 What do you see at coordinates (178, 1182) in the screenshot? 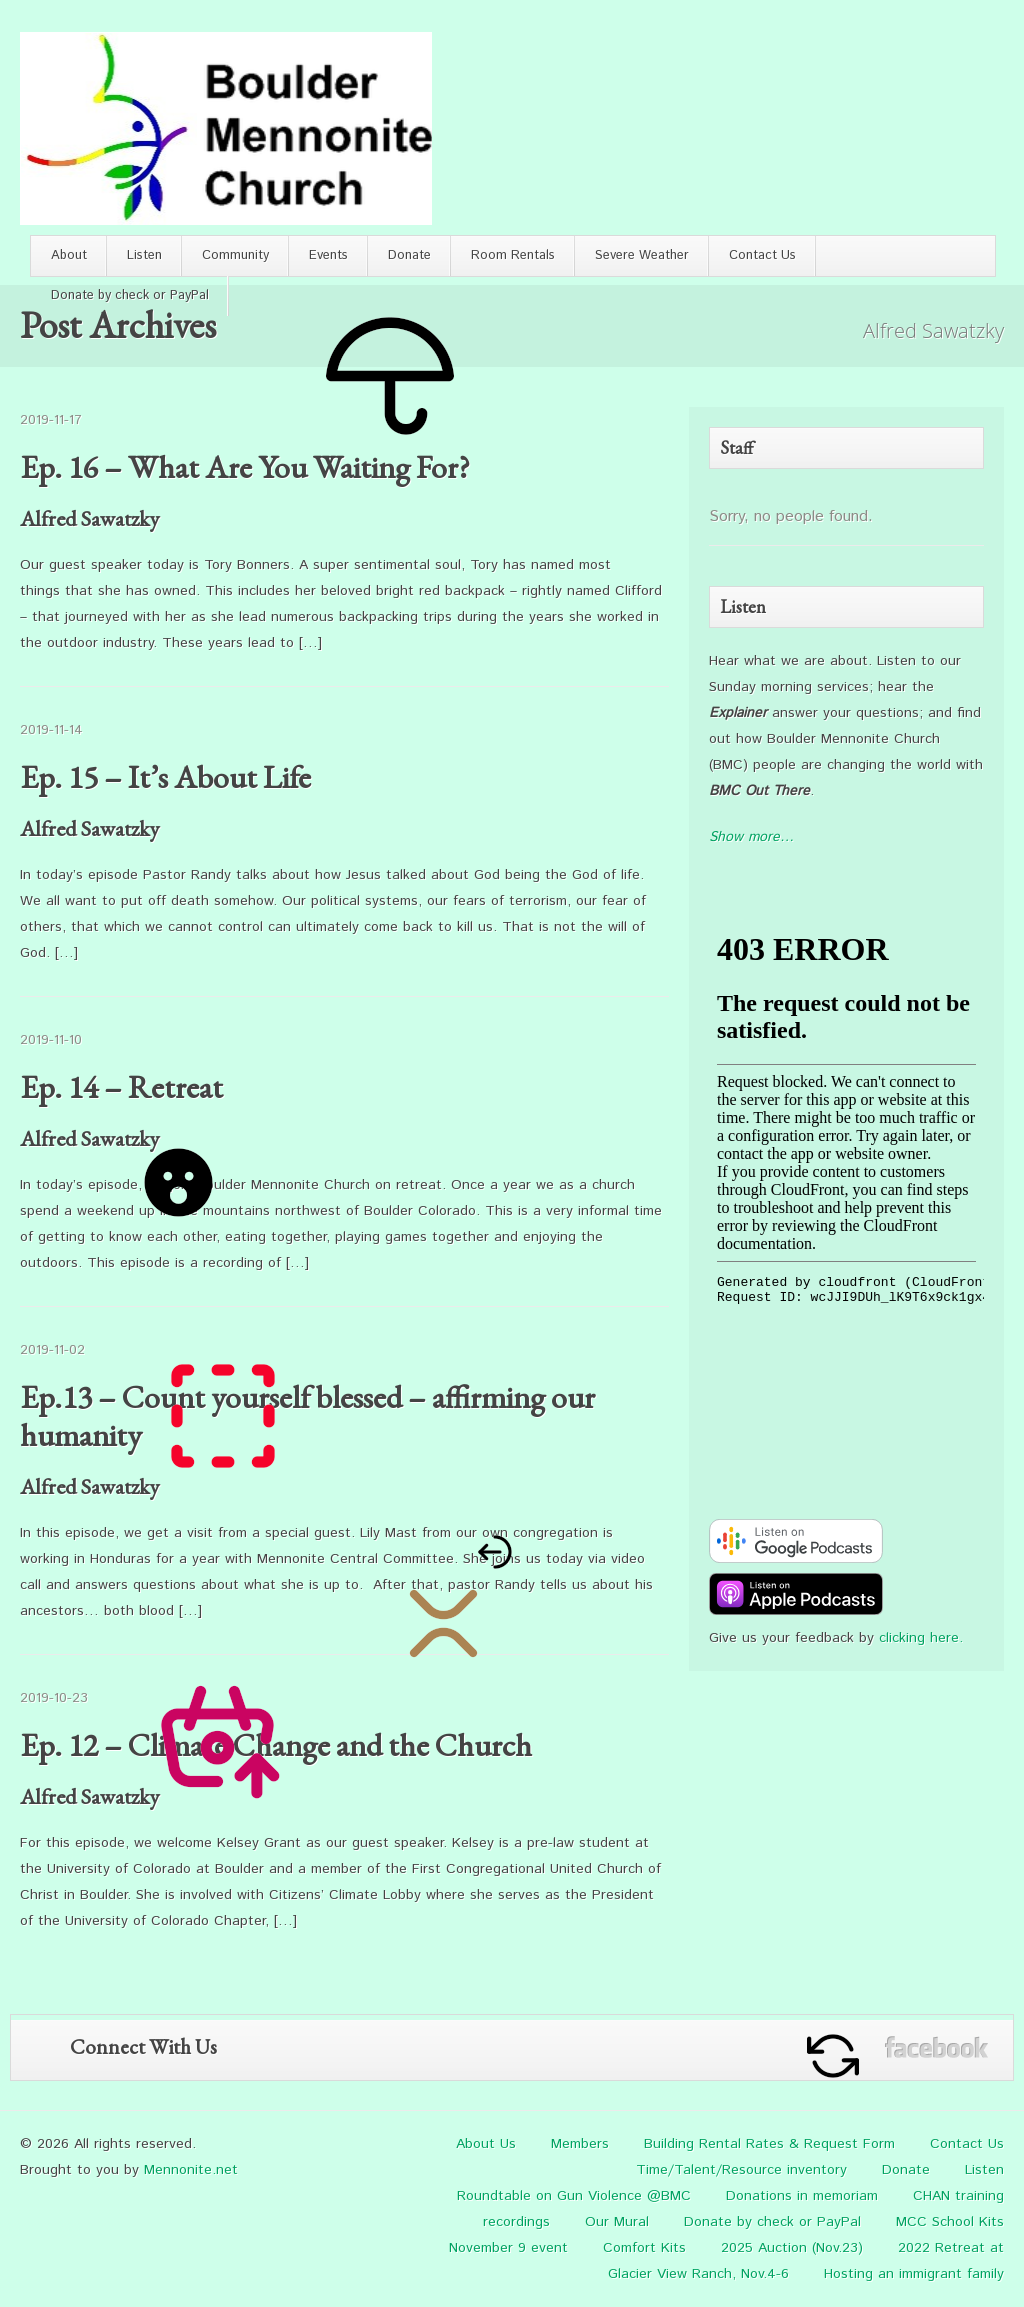
I see `indicates a surprise or unexpected event notification` at bounding box center [178, 1182].